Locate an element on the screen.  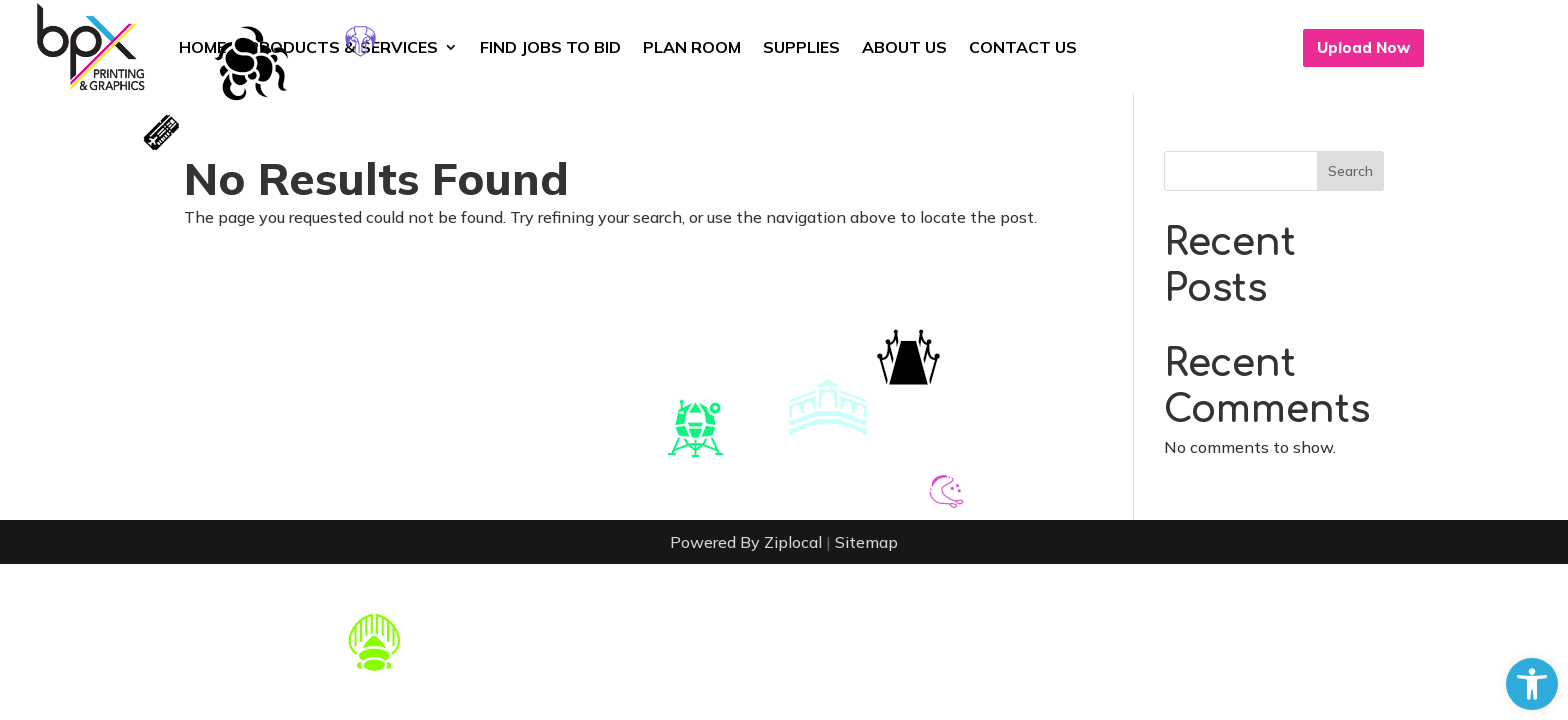
view your boarding pass is located at coordinates (161, 132).